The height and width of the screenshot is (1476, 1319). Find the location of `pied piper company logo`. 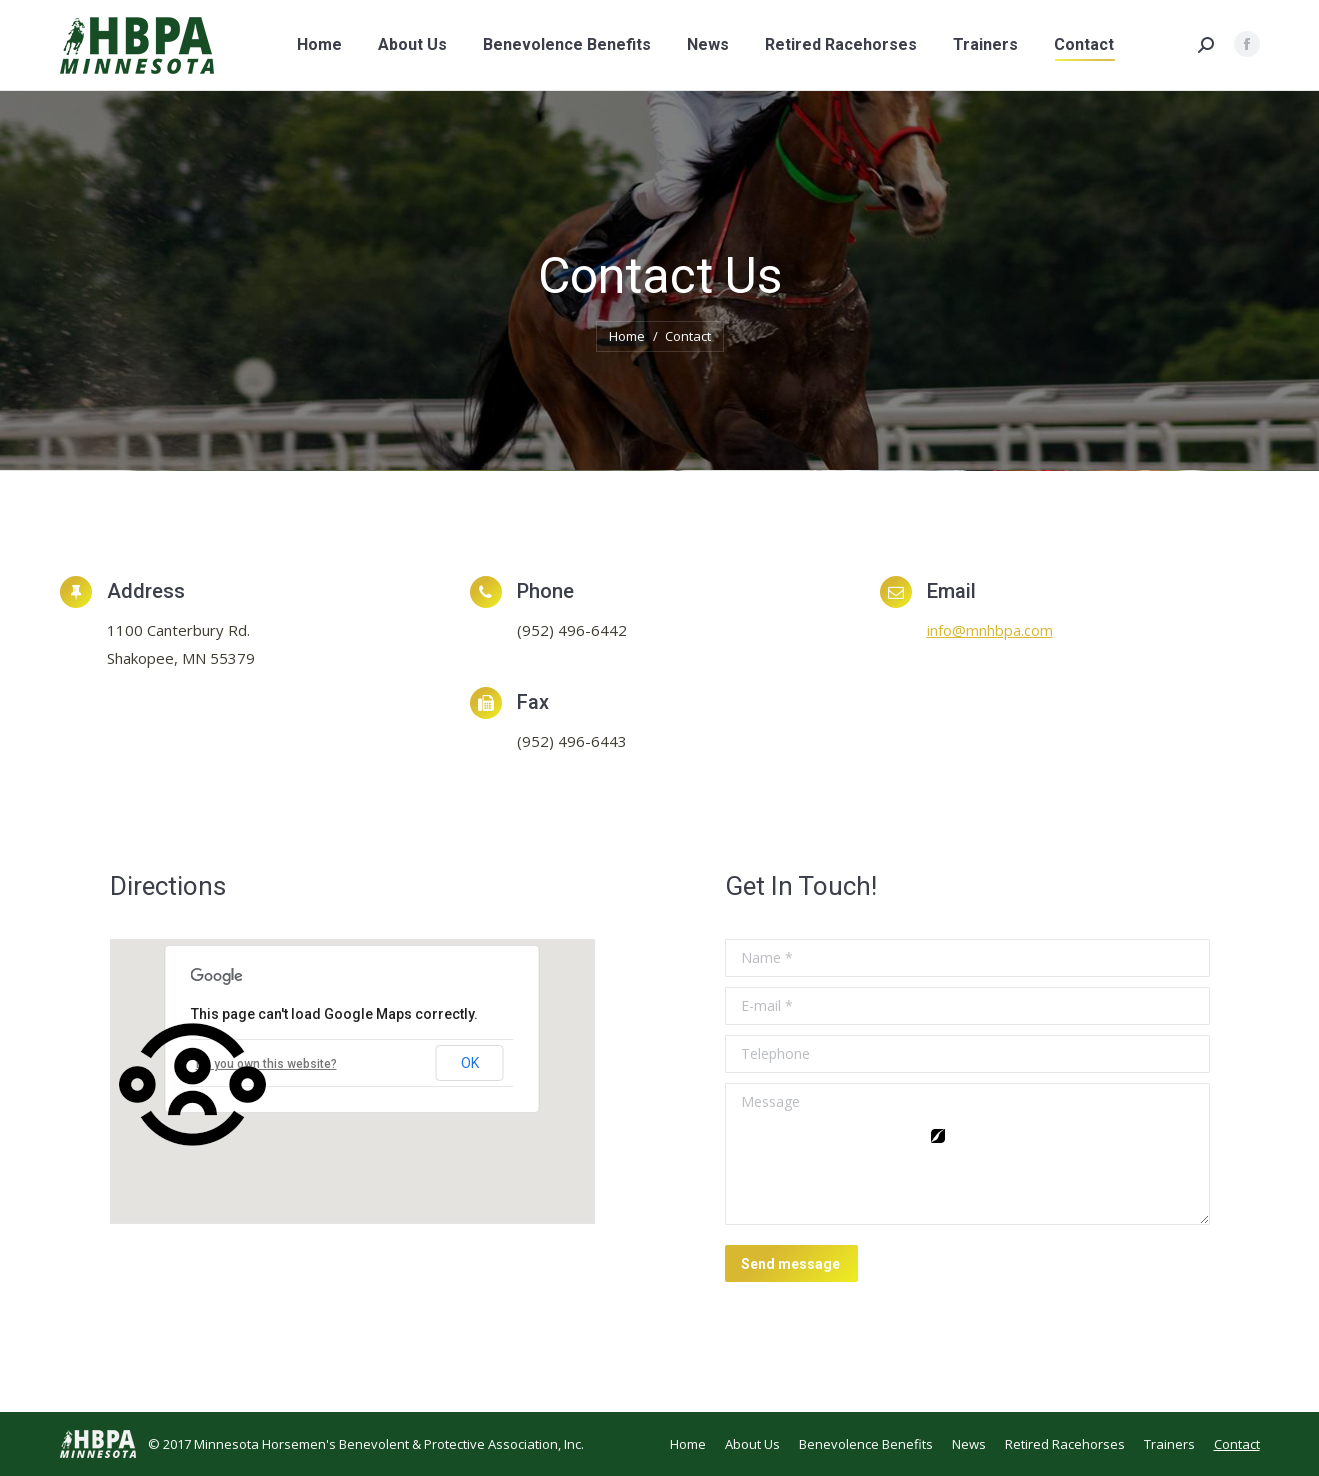

pied piper company logo is located at coordinates (938, 1136).